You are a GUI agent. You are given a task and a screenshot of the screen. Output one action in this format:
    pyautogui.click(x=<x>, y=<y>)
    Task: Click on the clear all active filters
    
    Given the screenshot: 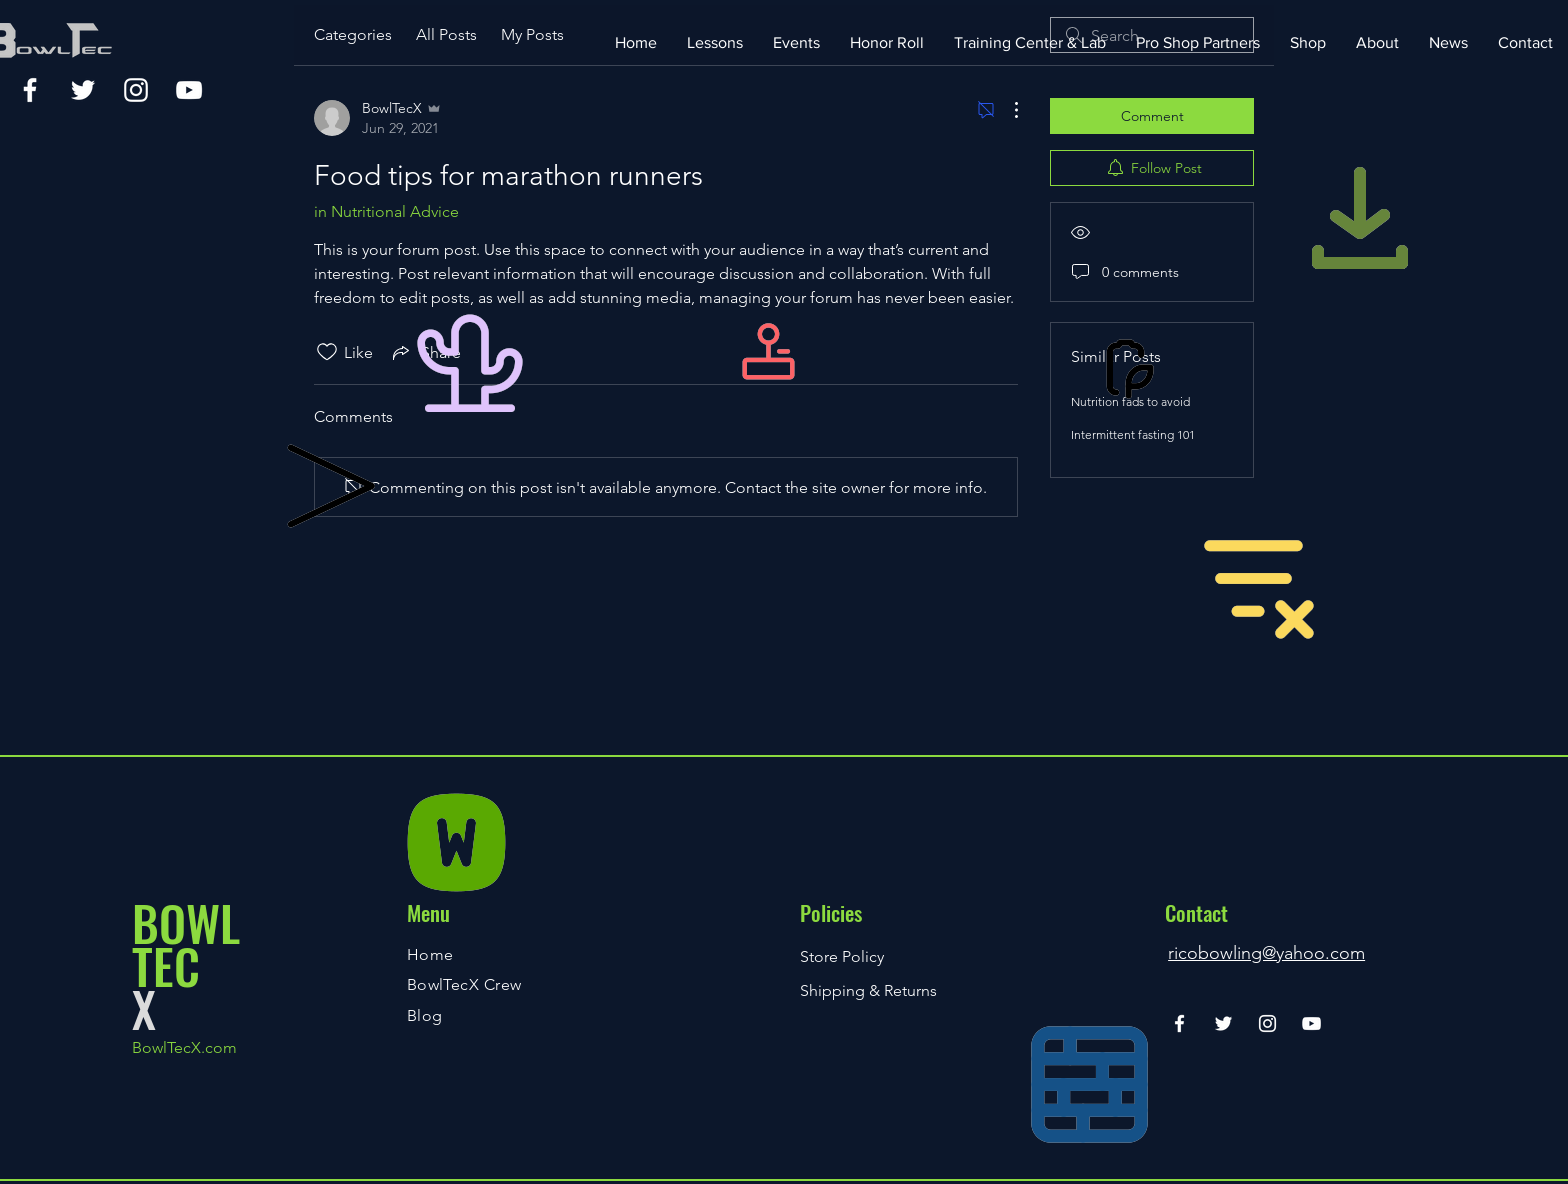 What is the action you would take?
    pyautogui.click(x=1253, y=578)
    